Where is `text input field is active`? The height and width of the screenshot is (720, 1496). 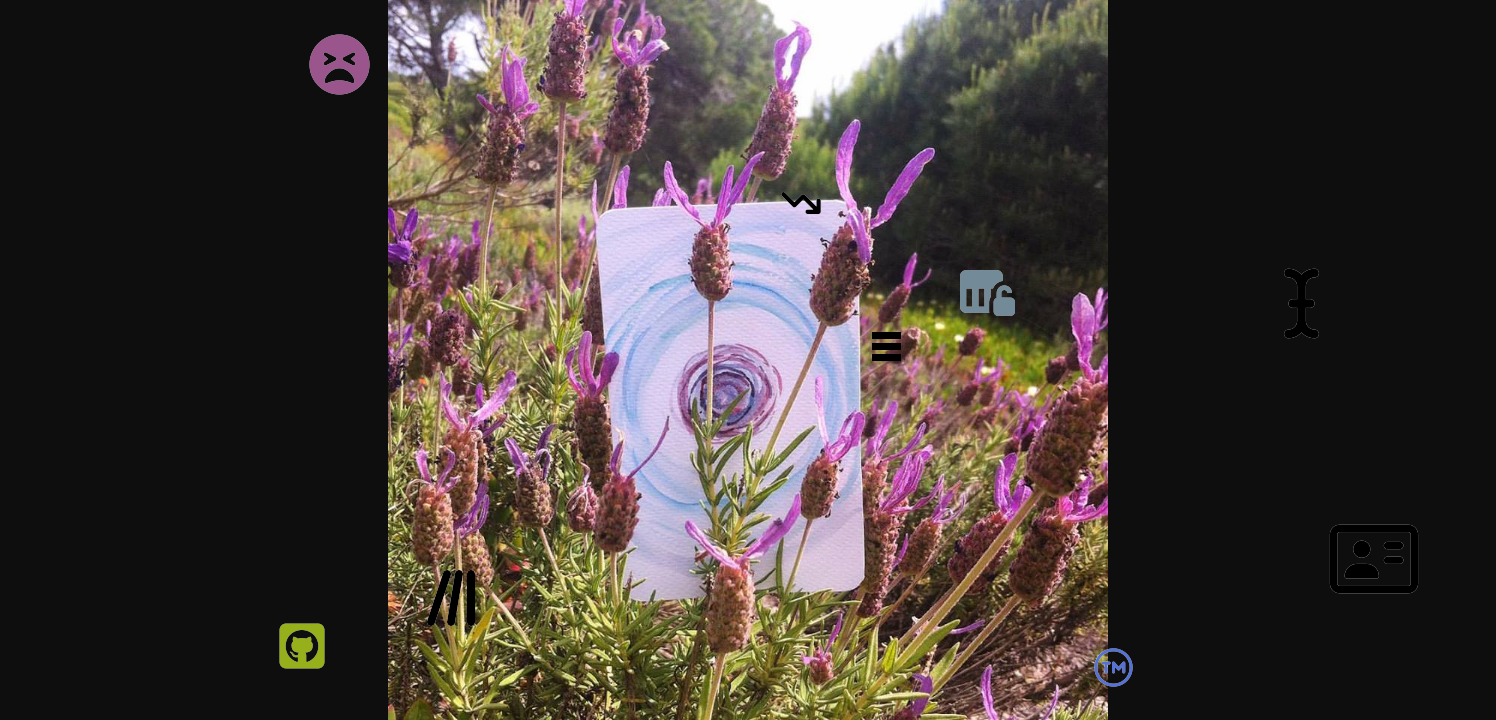 text input field is active is located at coordinates (1301, 303).